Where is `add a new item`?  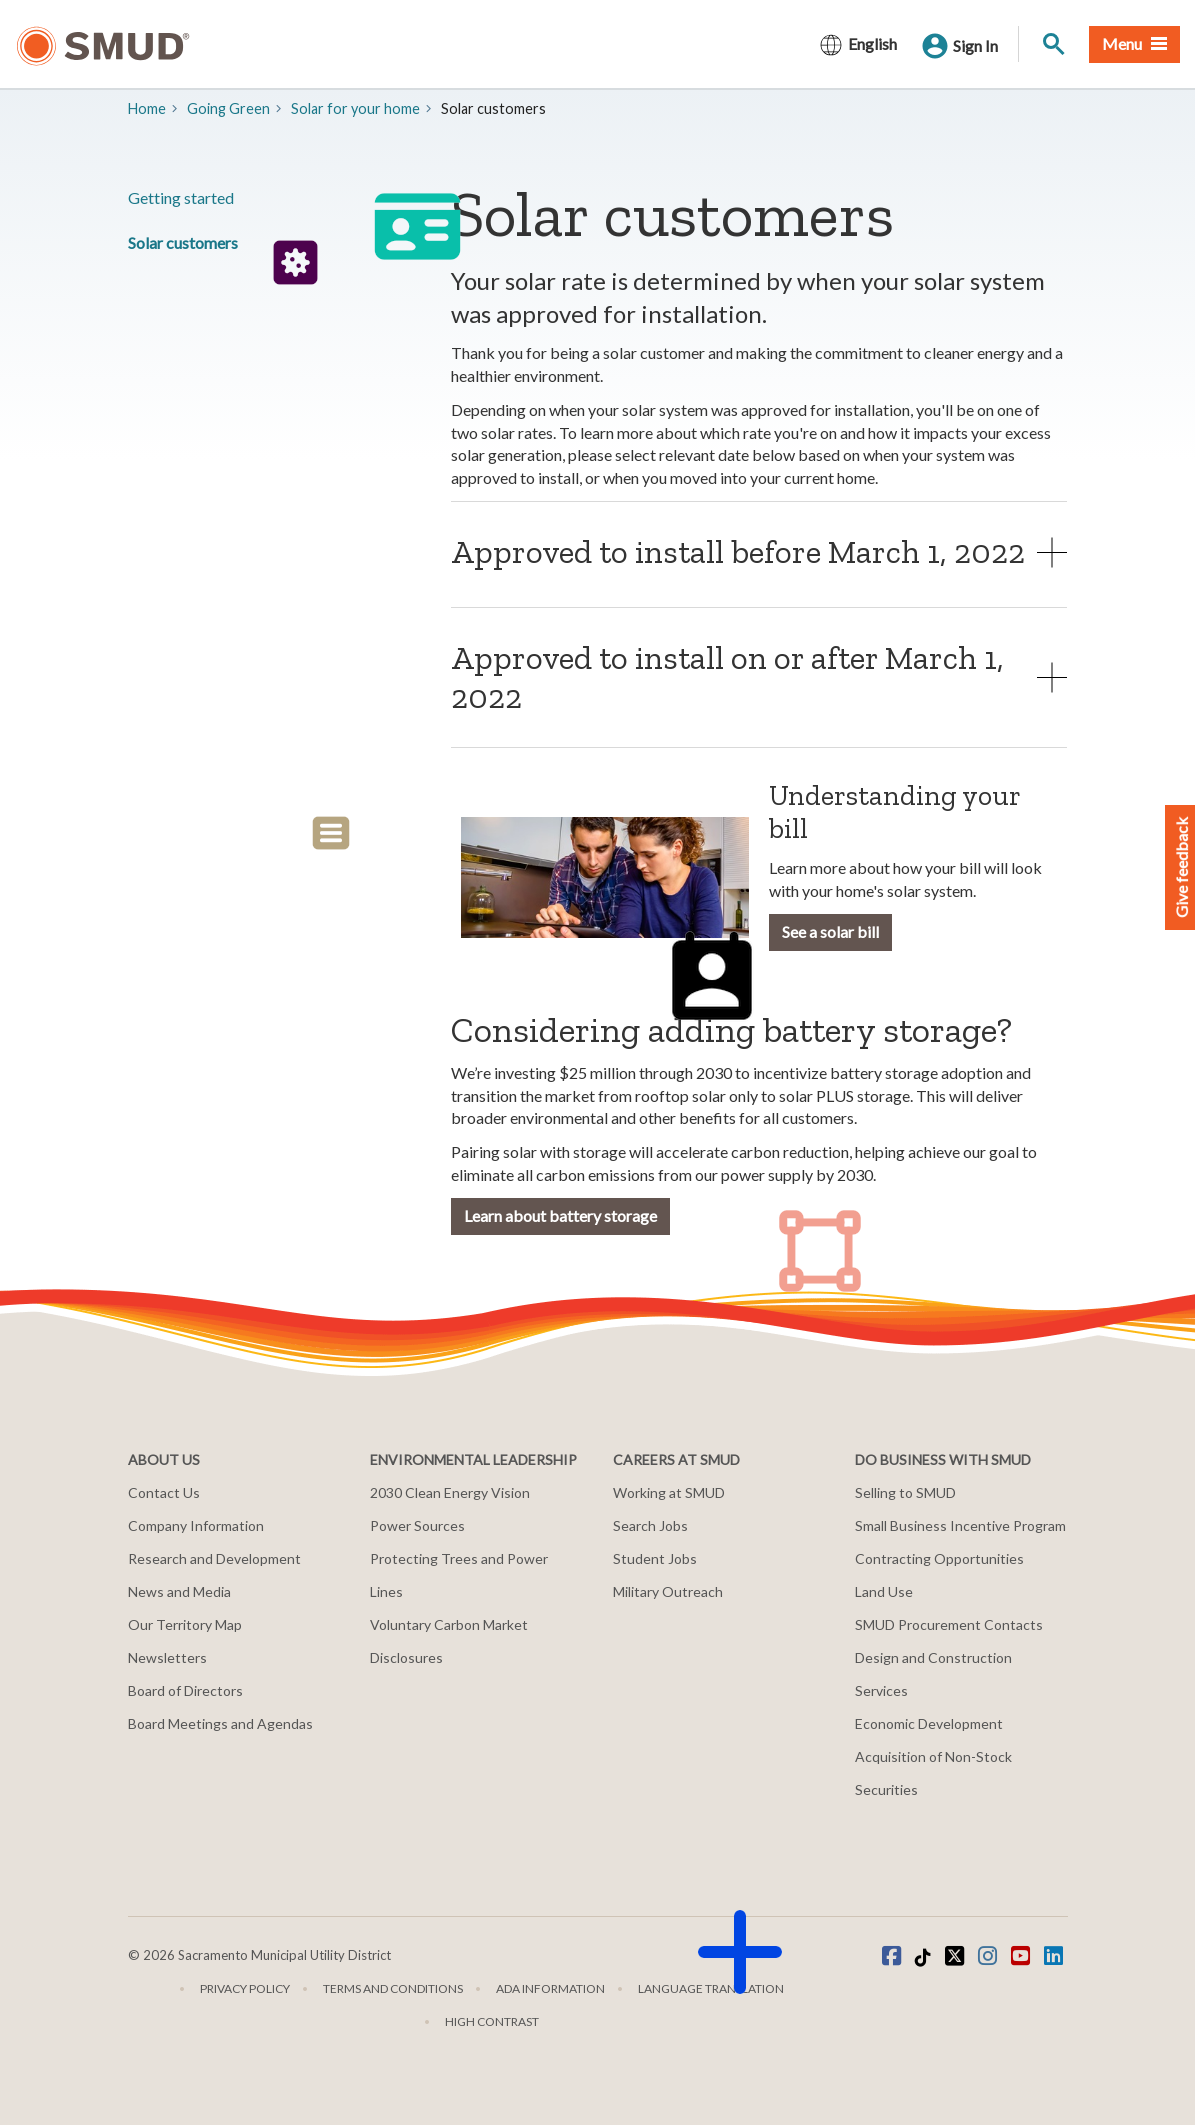 add a new item is located at coordinates (740, 1952).